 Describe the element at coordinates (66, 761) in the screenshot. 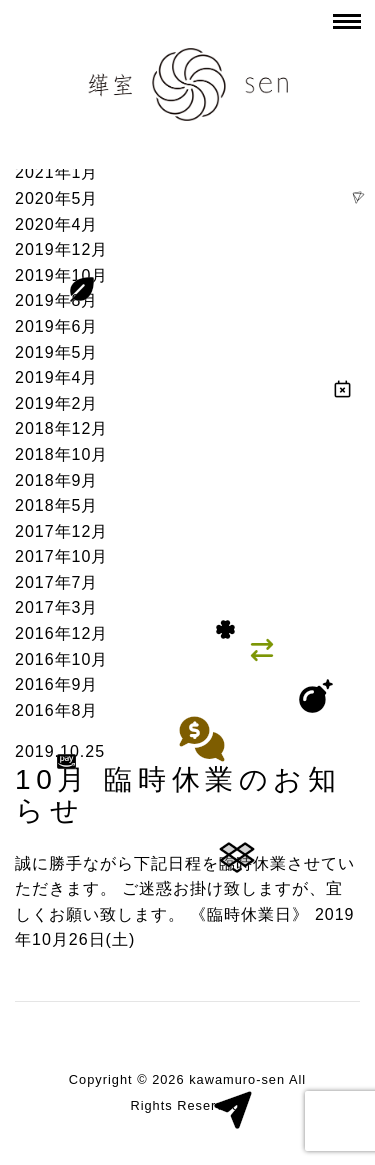

I see `pay with amazon pay at checkout` at that location.